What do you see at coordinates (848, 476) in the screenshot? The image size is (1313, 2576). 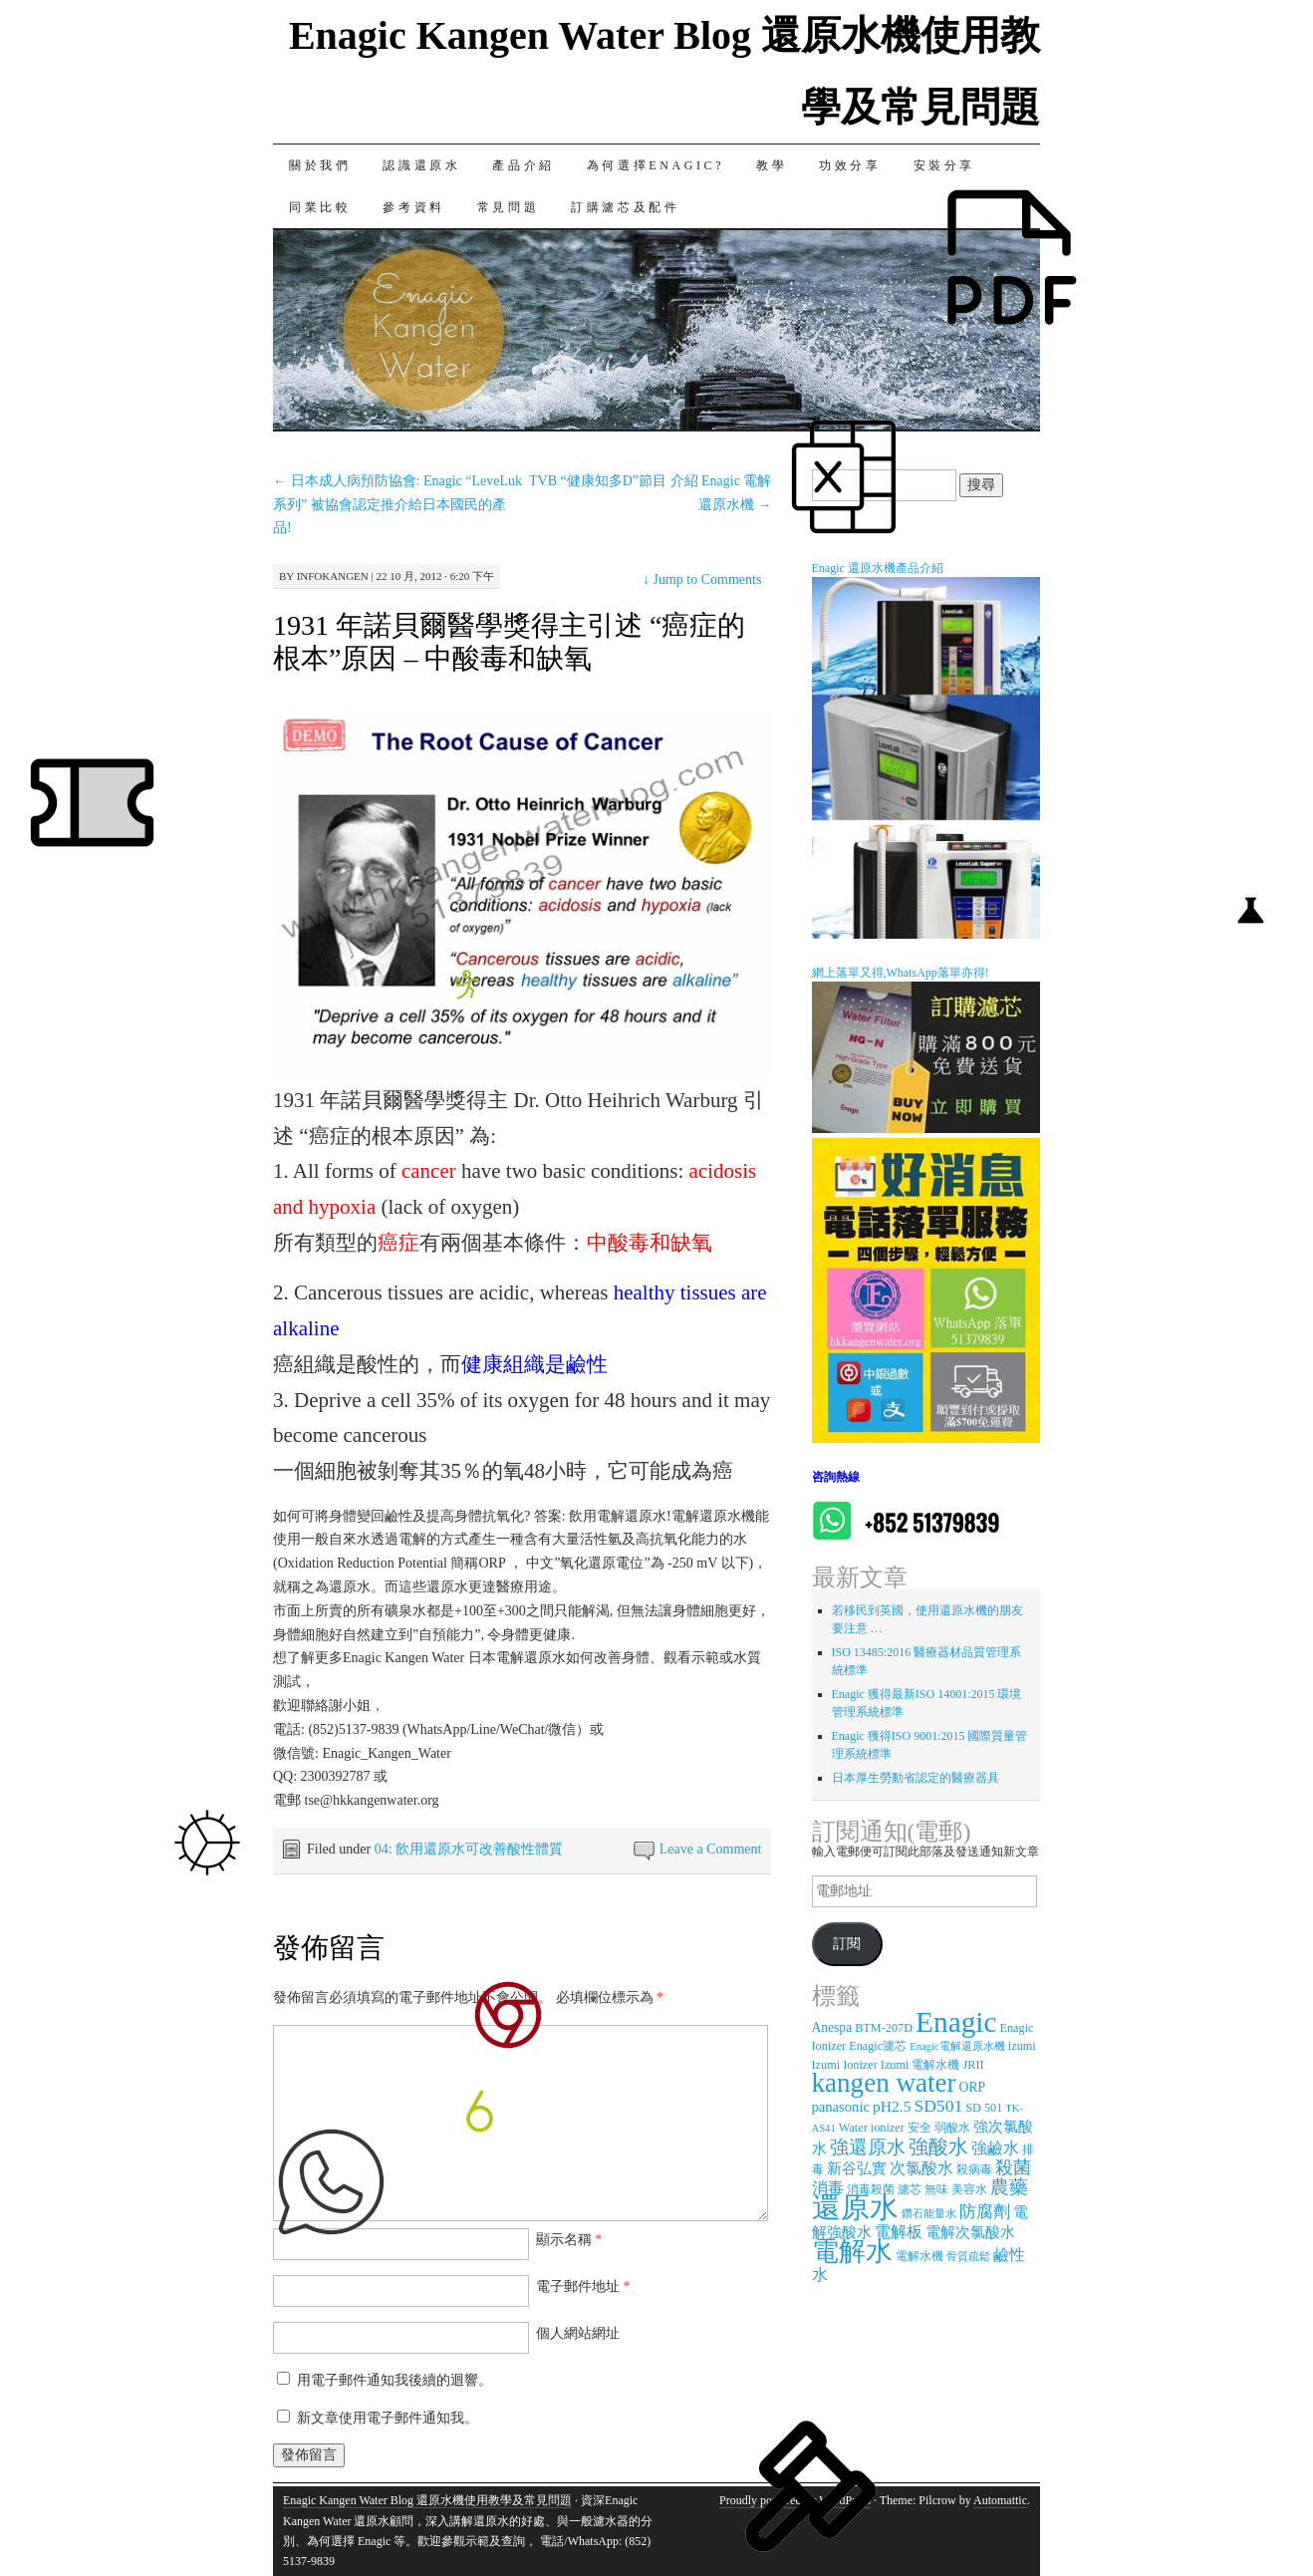 I see `open microsoft excel` at bounding box center [848, 476].